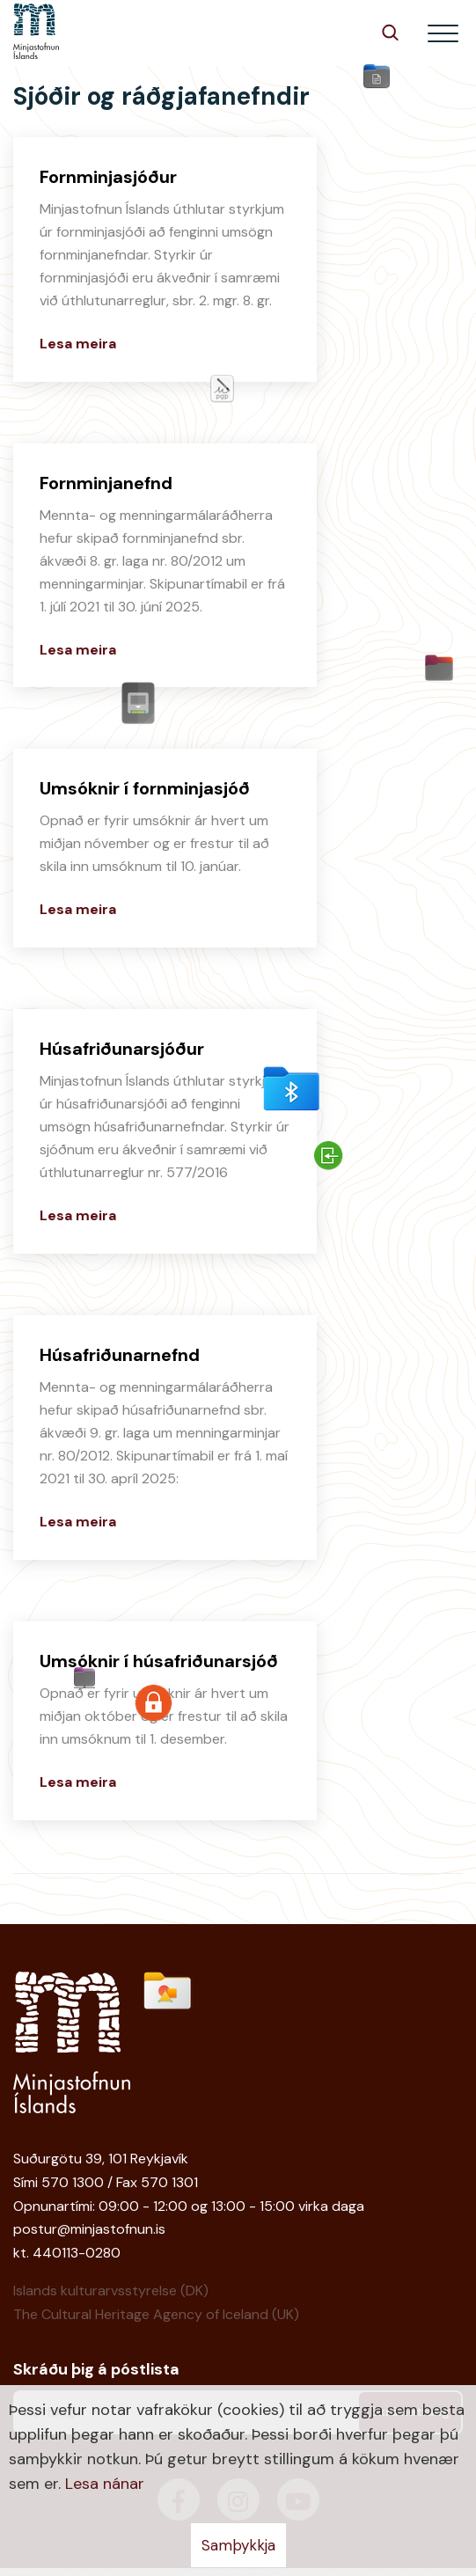 This screenshot has width=476, height=2576. Describe the element at coordinates (328, 1155) in the screenshot. I see `log out of the current user session` at that location.